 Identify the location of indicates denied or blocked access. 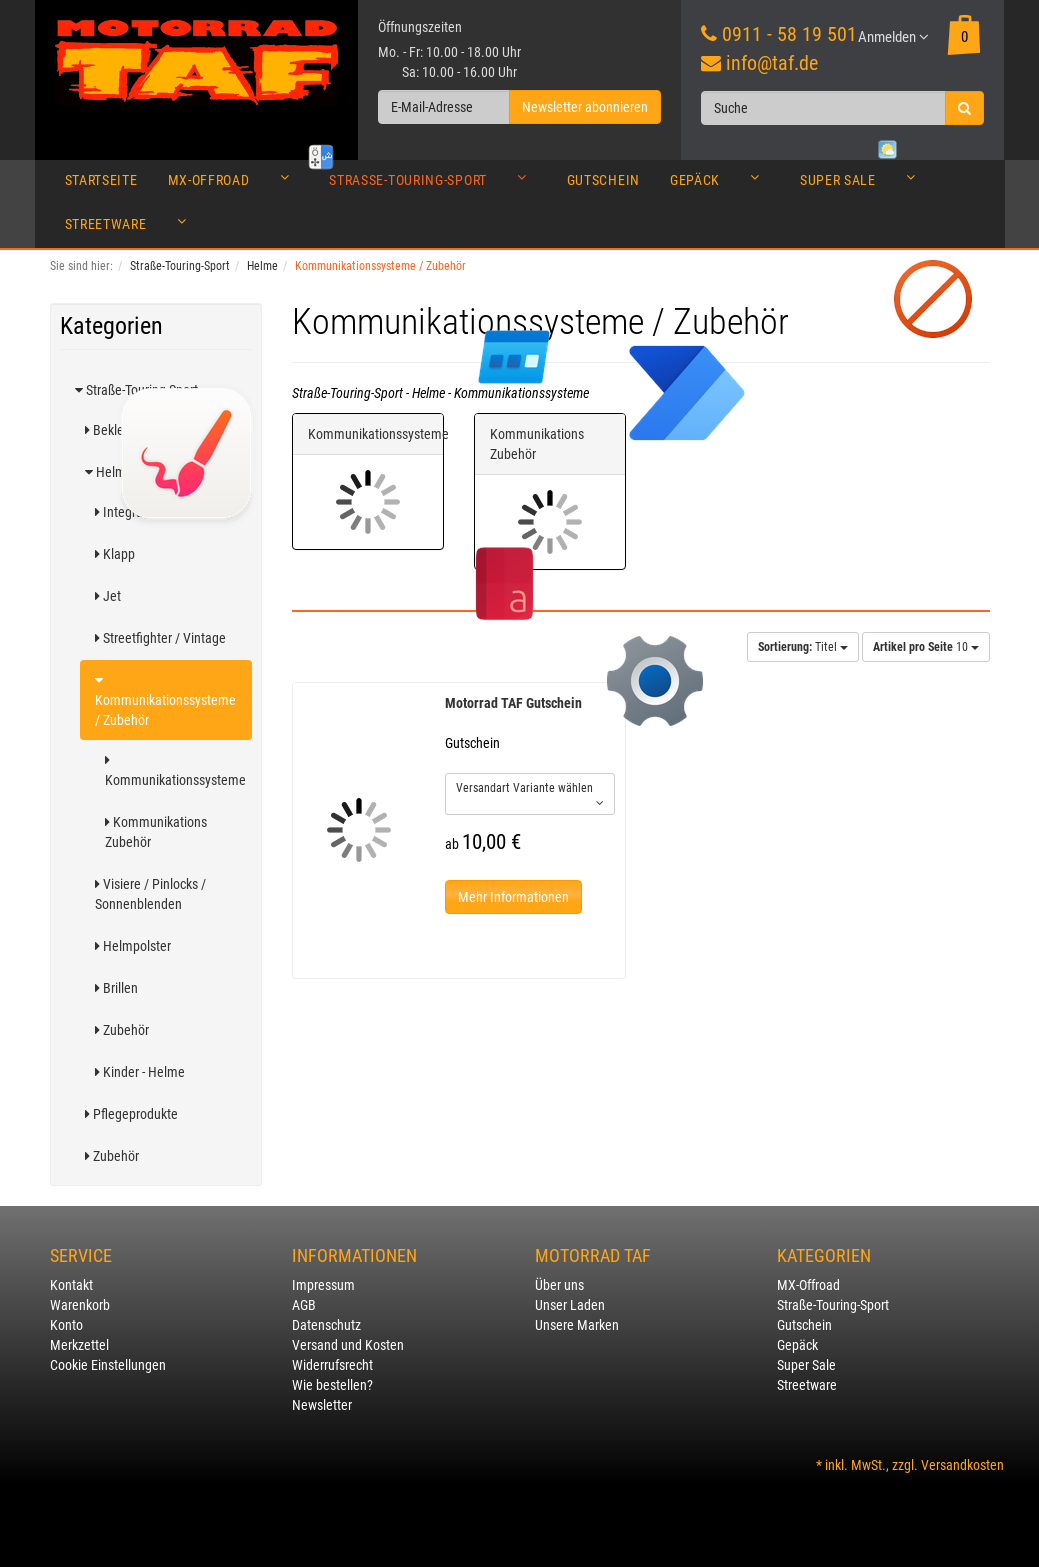
(933, 299).